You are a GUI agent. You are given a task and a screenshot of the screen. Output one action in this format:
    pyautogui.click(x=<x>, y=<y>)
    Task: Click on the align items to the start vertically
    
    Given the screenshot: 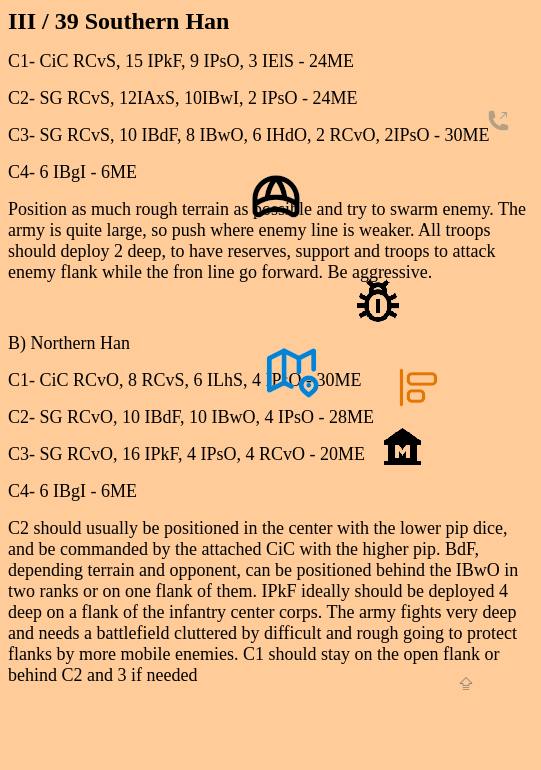 What is the action you would take?
    pyautogui.click(x=418, y=387)
    